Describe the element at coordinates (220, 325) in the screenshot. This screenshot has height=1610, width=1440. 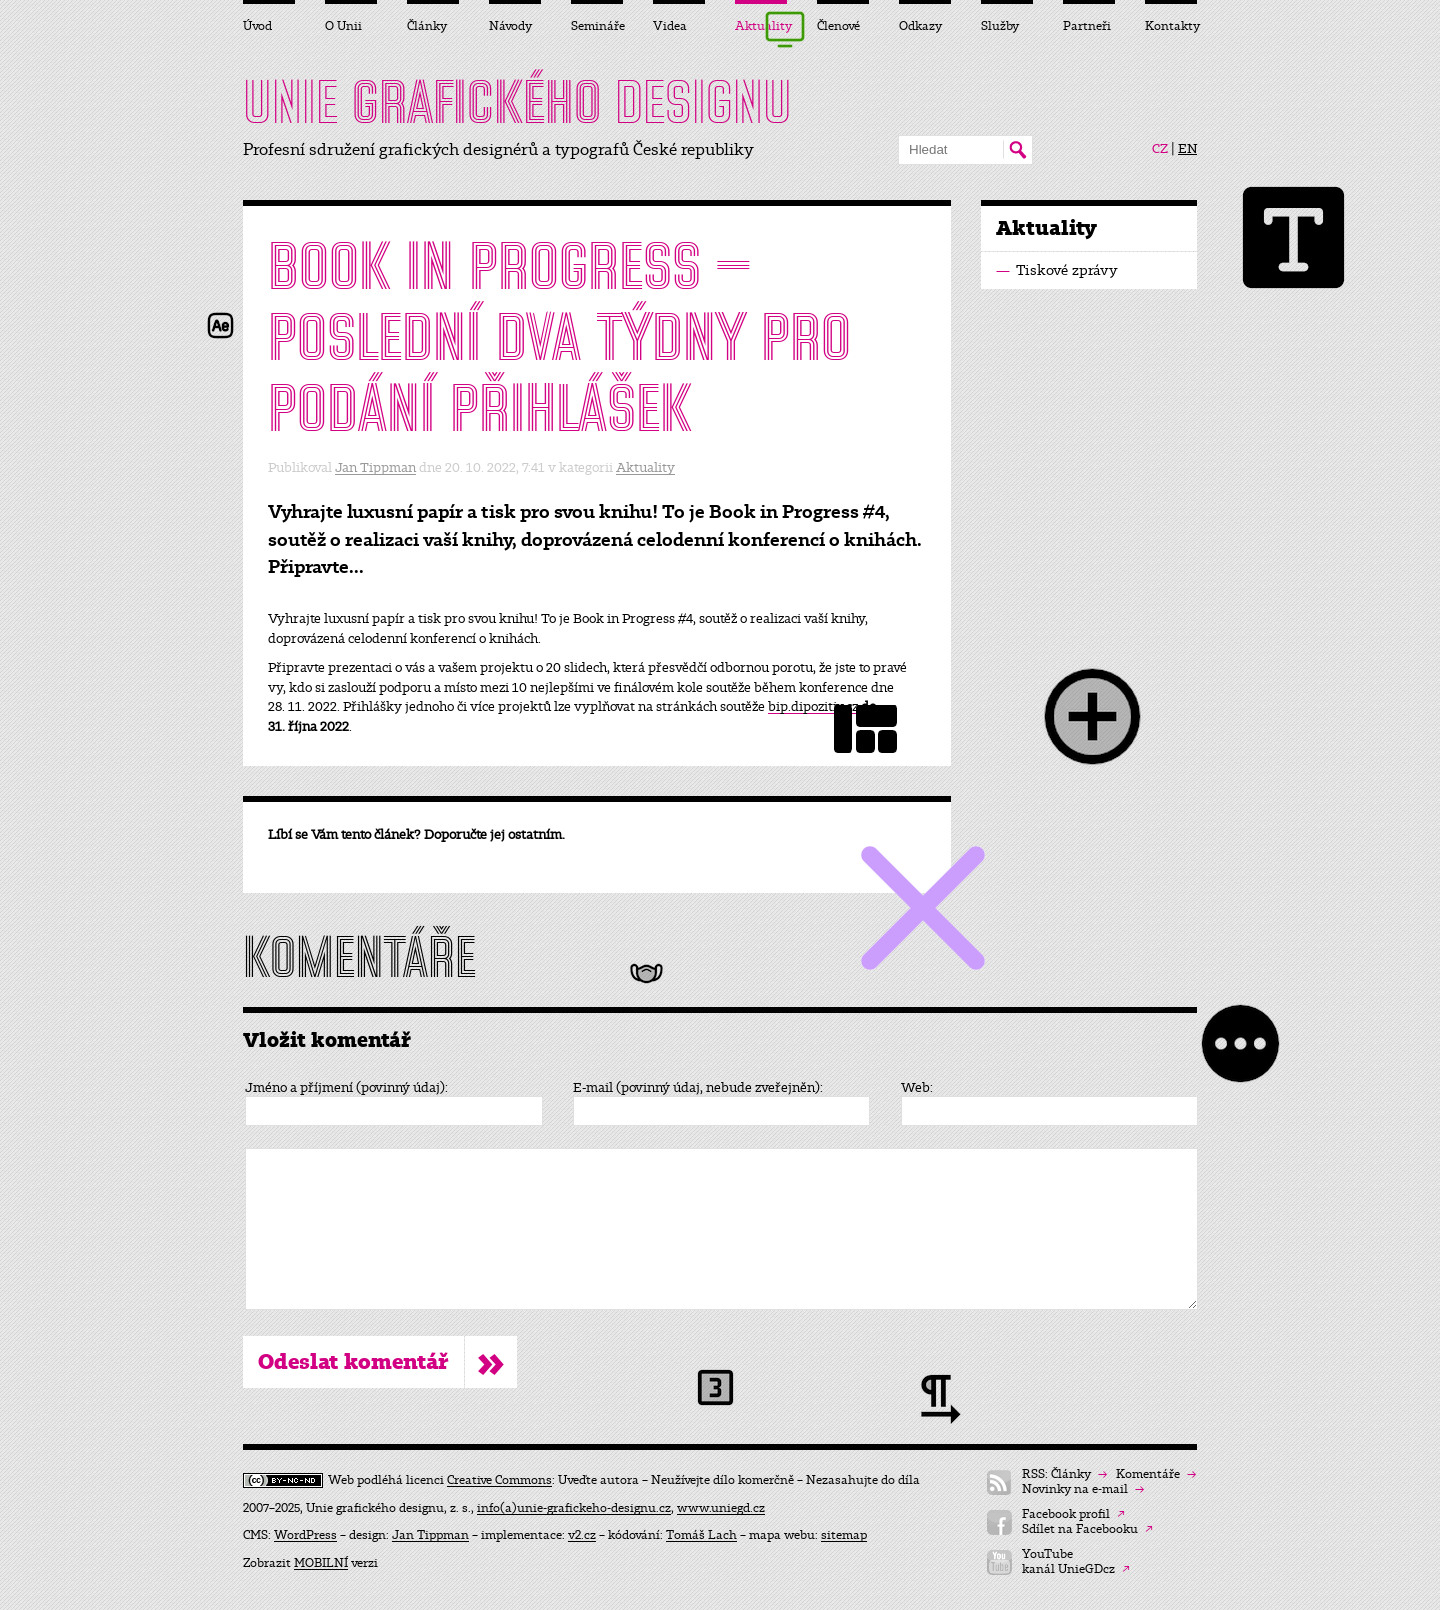
I see `open Adobe After Effects` at that location.